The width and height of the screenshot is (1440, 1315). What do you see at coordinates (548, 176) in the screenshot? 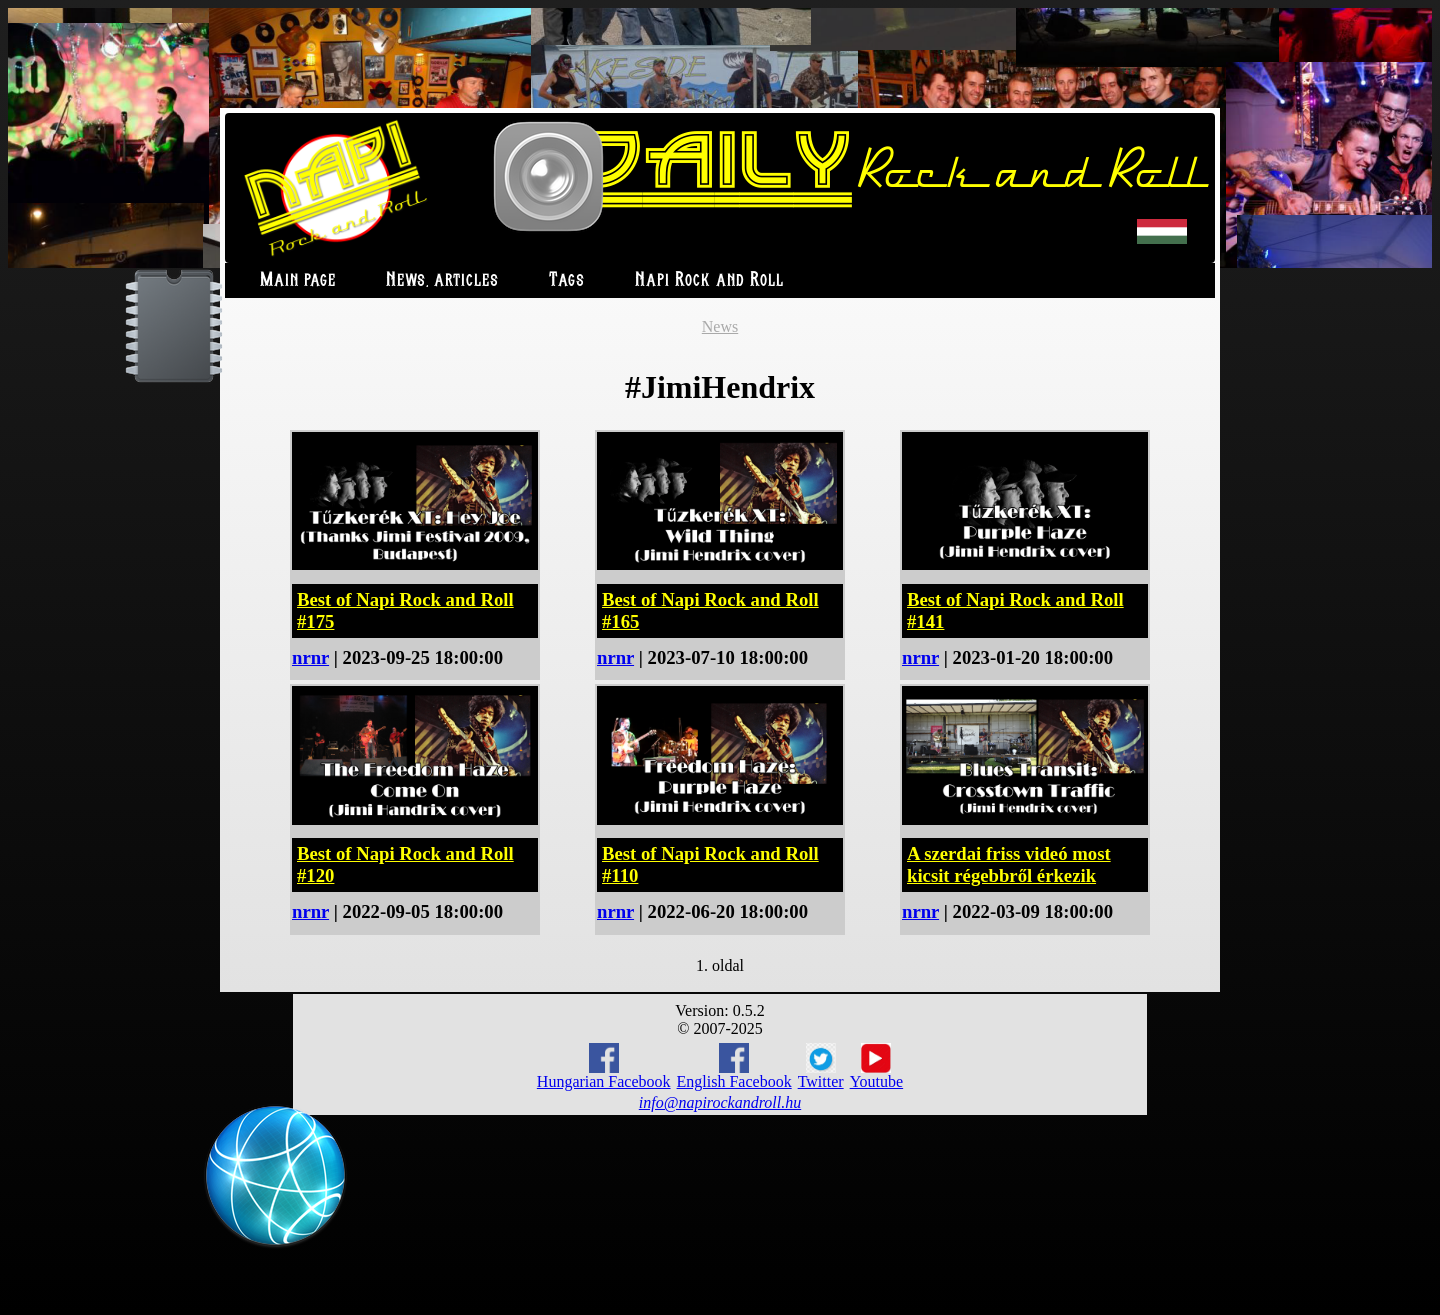
I see `open the camera app` at bounding box center [548, 176].